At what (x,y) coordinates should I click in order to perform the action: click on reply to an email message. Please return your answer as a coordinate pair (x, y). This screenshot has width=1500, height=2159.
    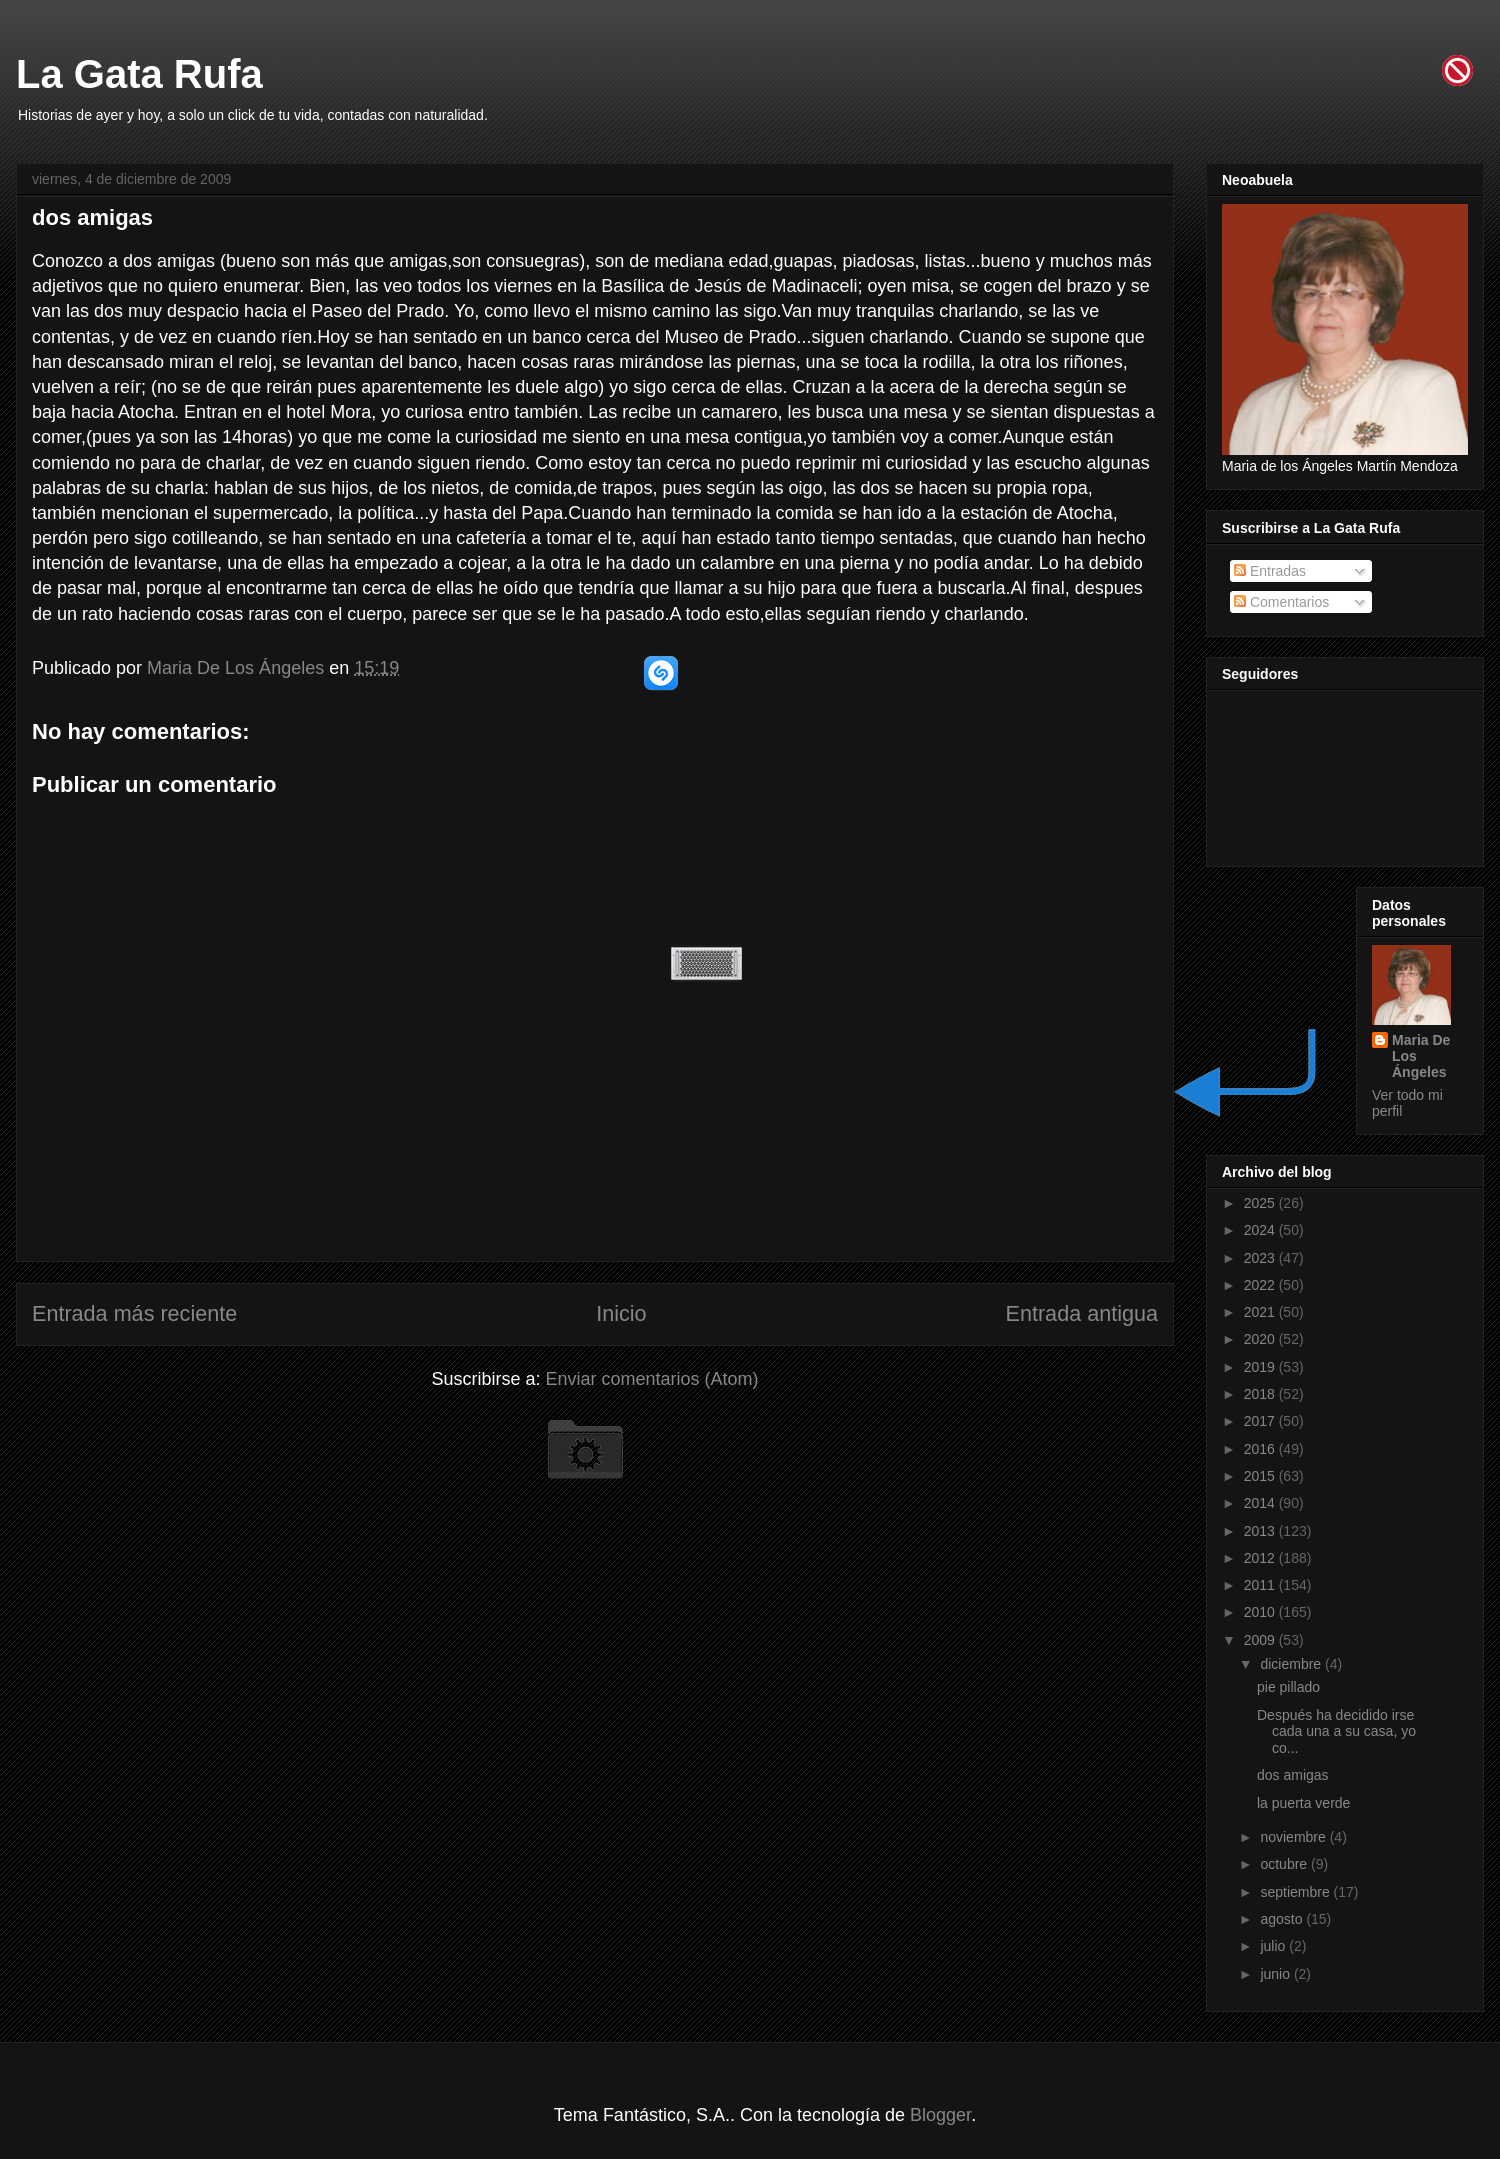
    Looking at the image, I should click on (1243, 1072).